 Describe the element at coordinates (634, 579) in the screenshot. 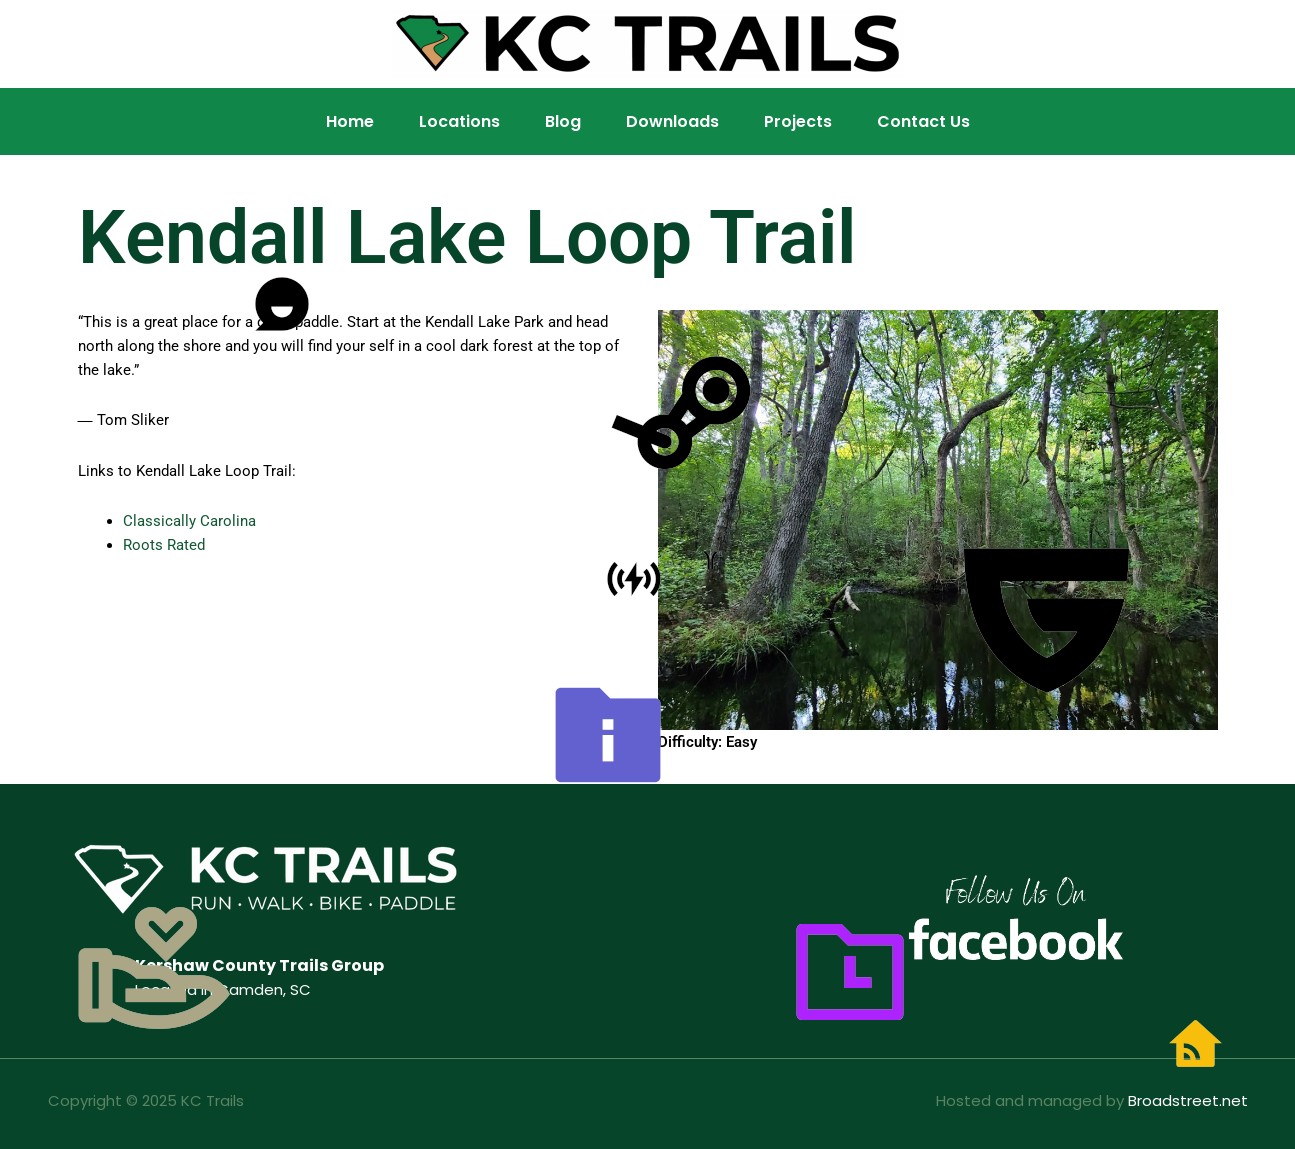

I see `indicates wireless charging is active` at that location.